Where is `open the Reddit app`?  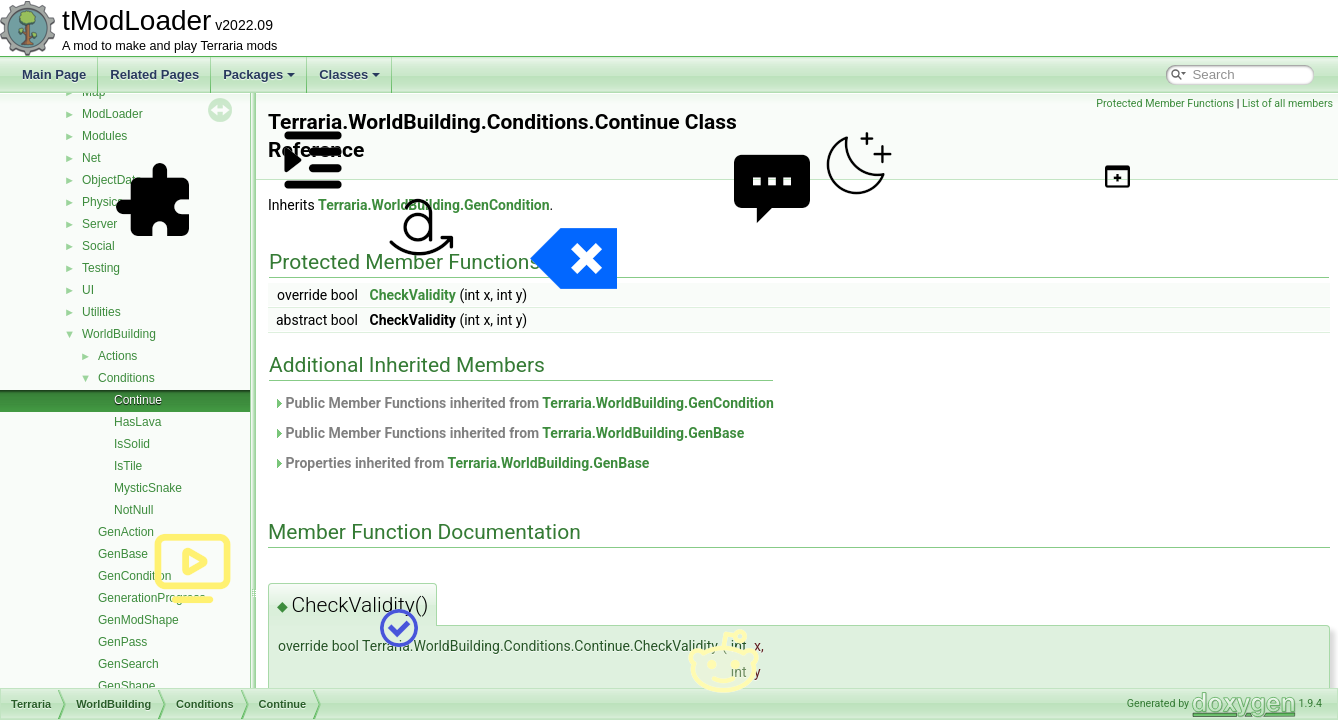 open the Reddit app is located at coordinates (723, 664).